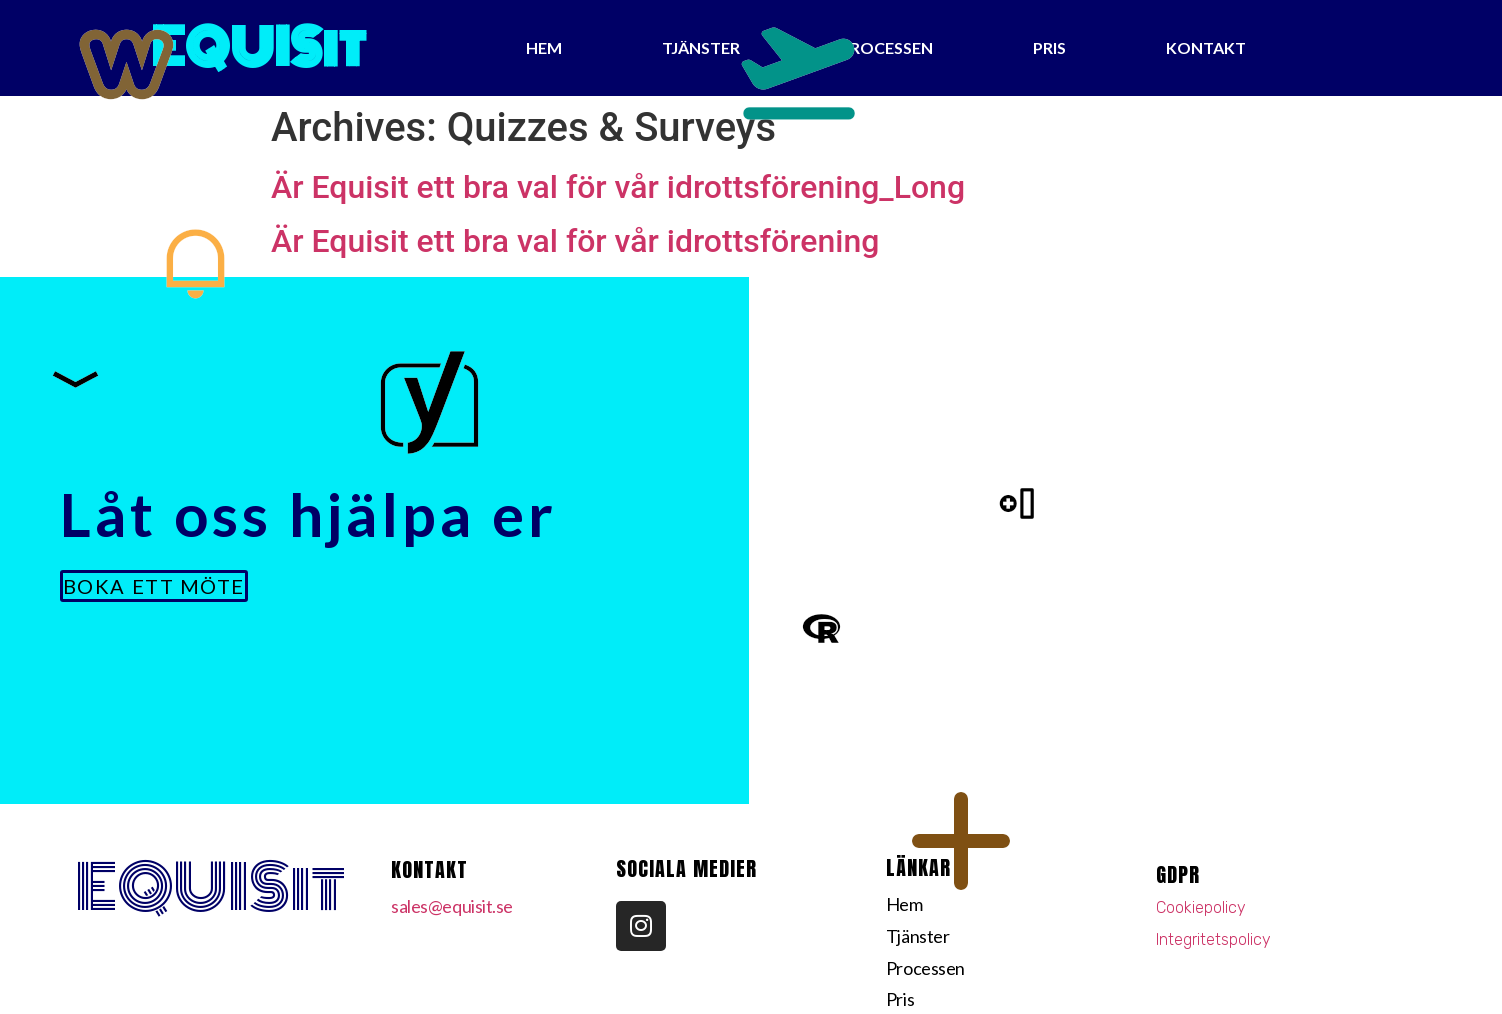  I want to click on expand content or reveal more options, so click(75, 378).